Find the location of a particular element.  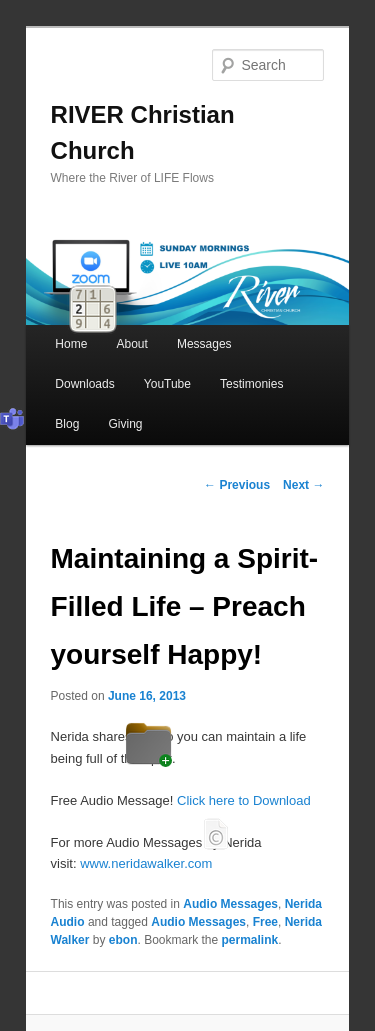

open microsoft teams is located at coordinates (12, 419).